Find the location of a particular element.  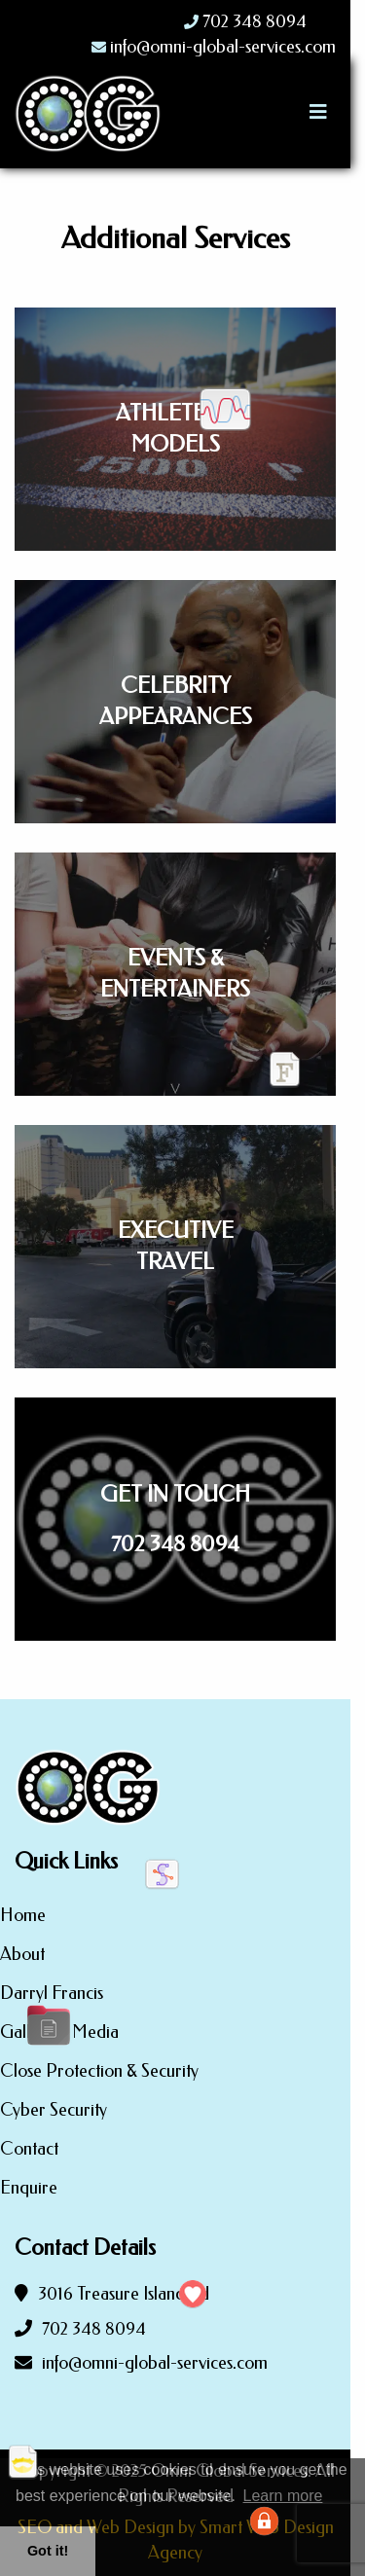

mark item as favorite is located at coordinates (193, 2294).